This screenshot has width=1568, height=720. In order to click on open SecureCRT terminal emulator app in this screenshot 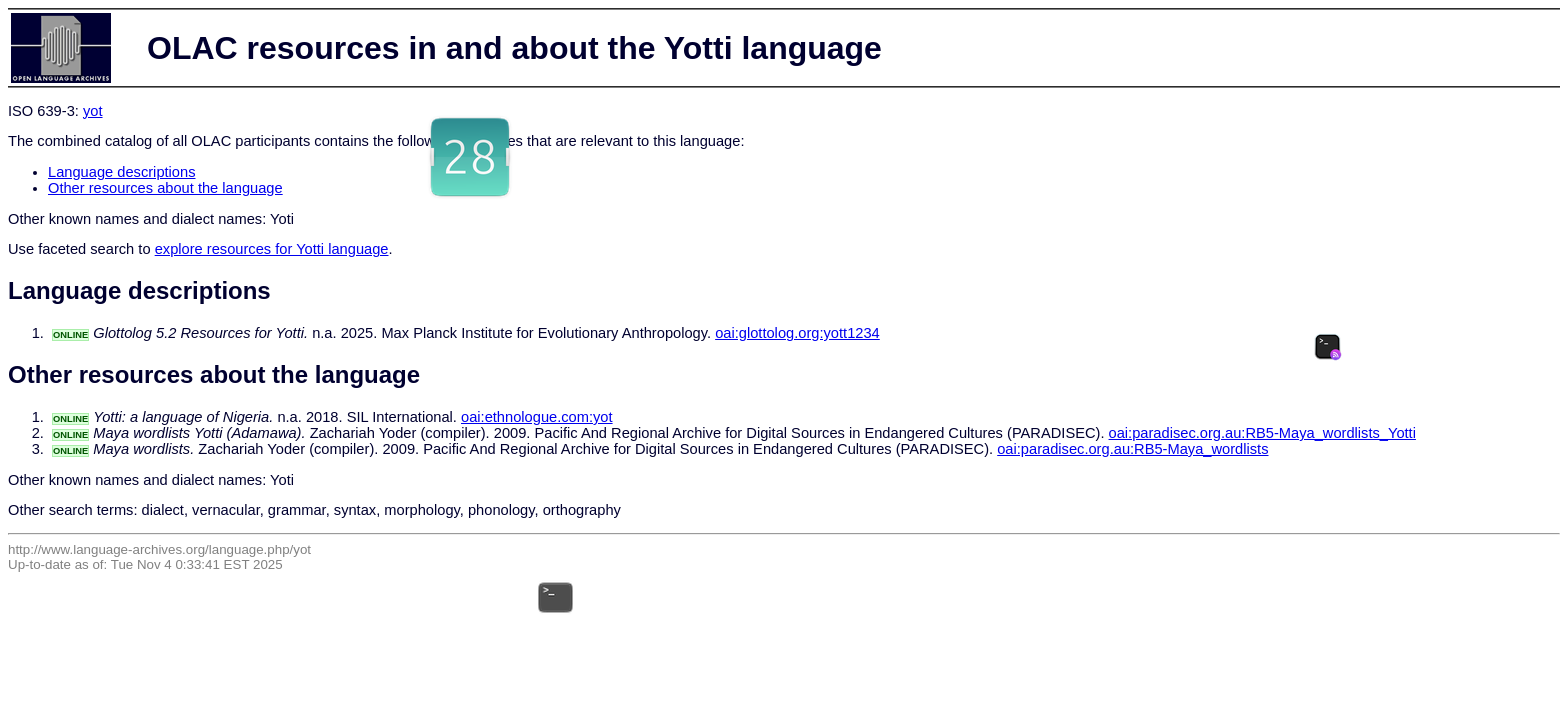, I will do `click(1327, 346)`.